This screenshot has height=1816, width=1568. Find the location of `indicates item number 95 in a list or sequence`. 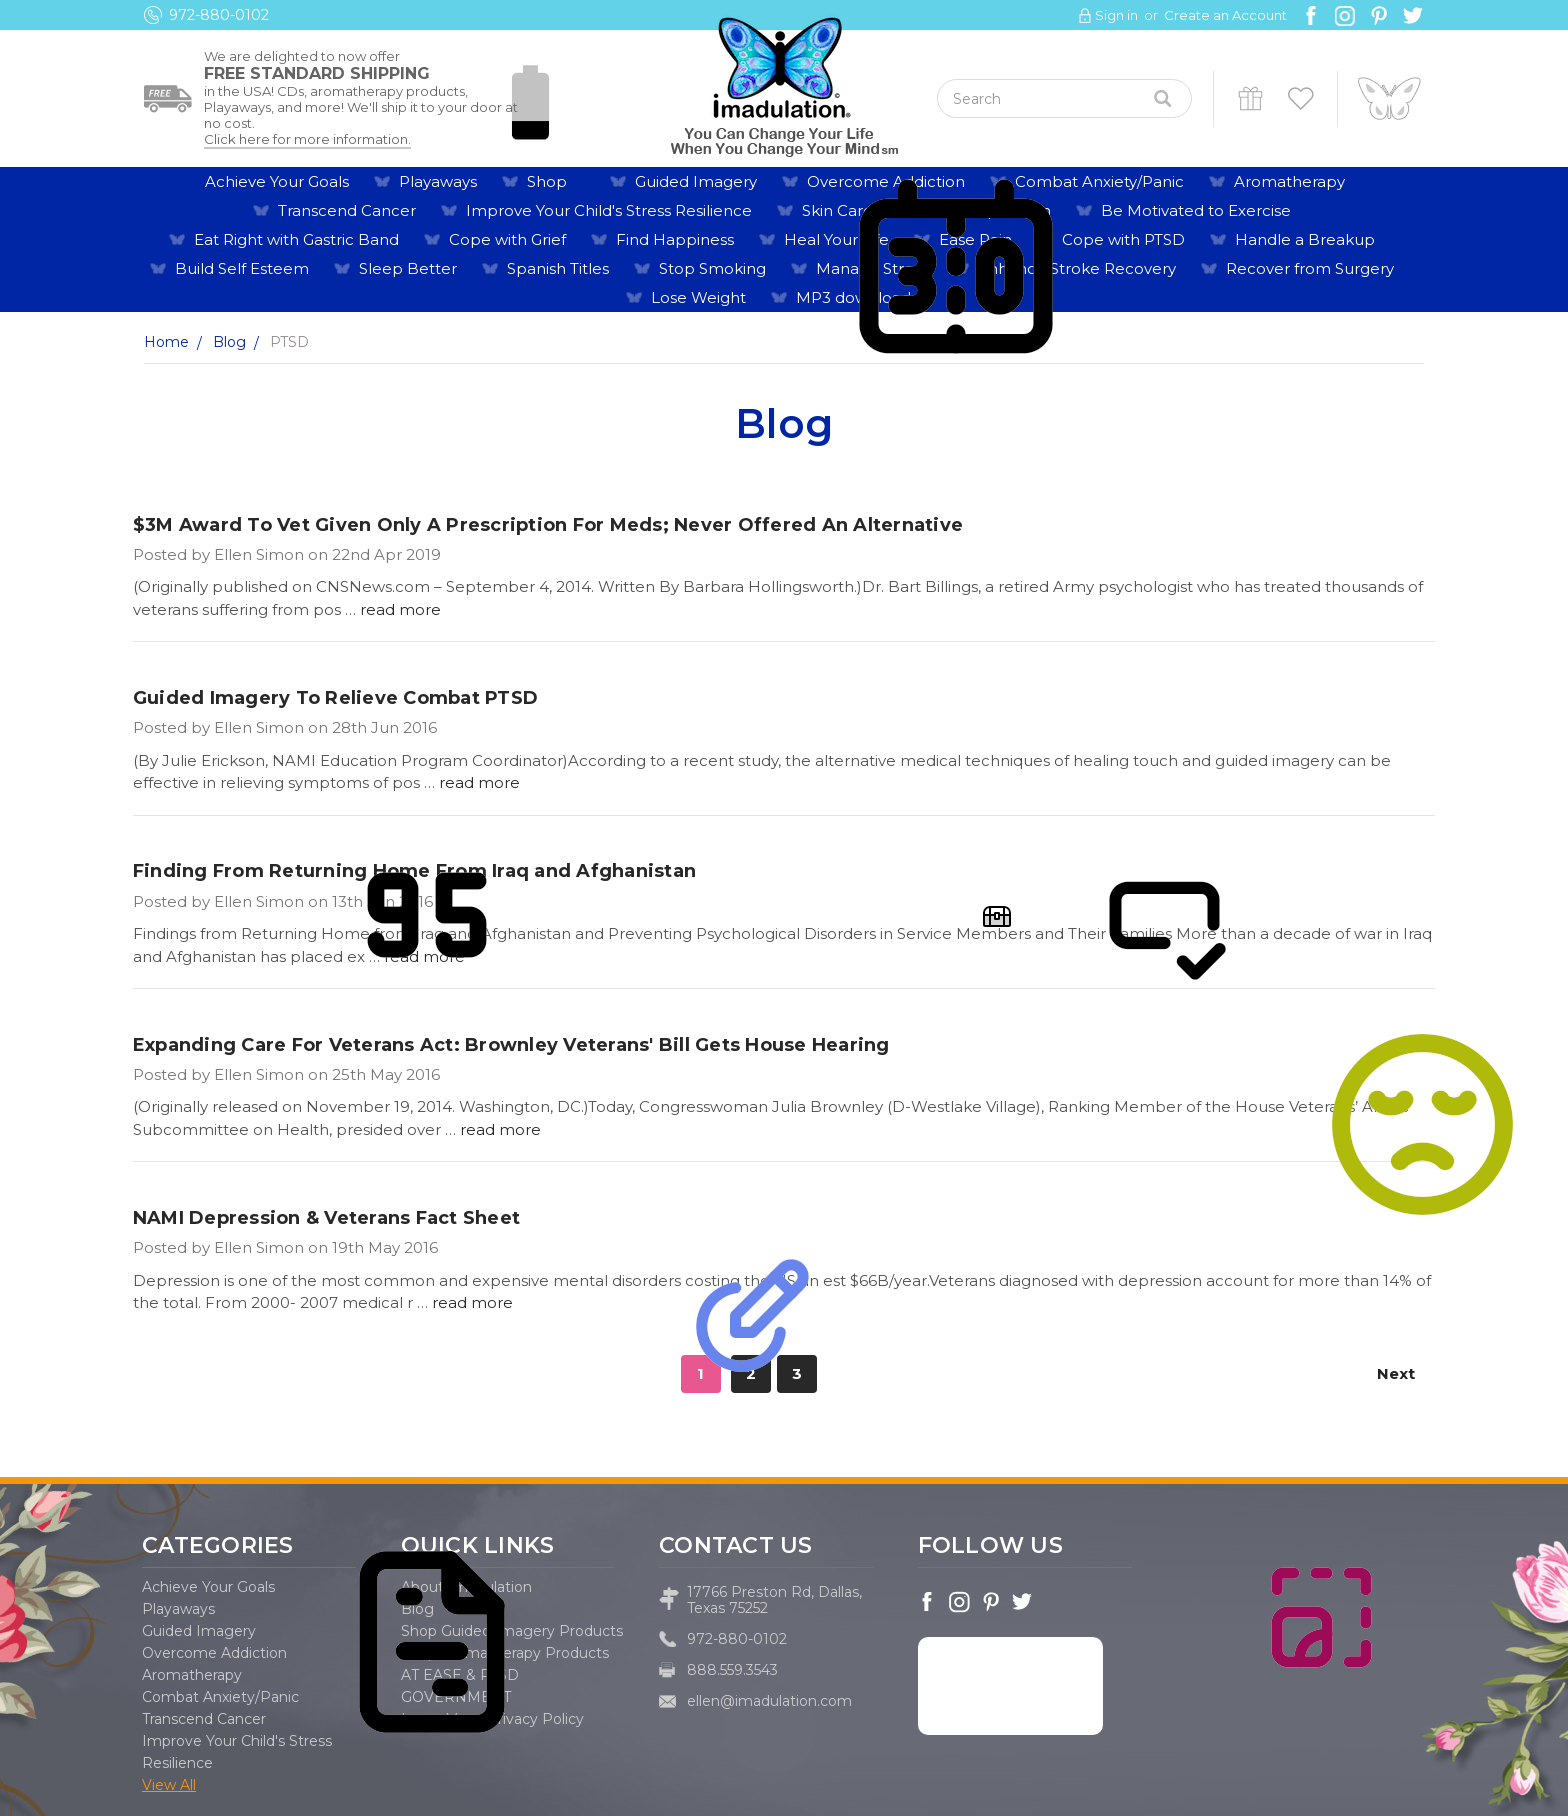

indicates item number 95 in a list or sequence is located at coordinates (427, 915).